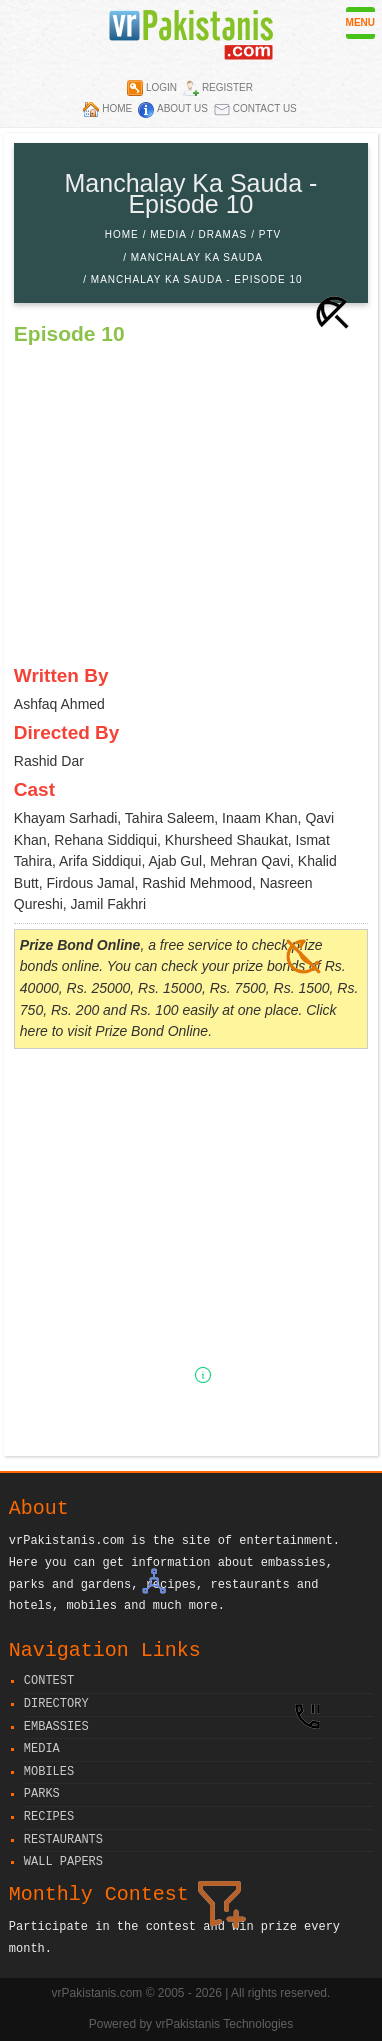 Image resolution: width=382 pixels, height=2041 pixels. What do you see at coordinates (303, 956) in the screenshot?
I see `disable dark mode` at bounding box center [303, 956].